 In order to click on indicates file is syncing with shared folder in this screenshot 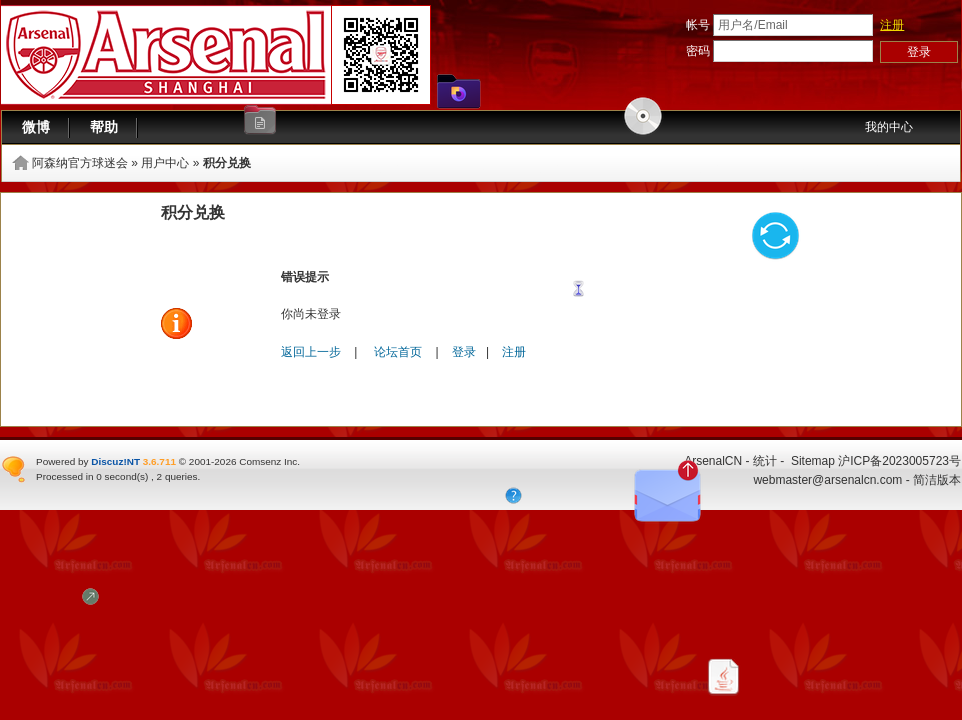, I will do `click(775, 235)`.